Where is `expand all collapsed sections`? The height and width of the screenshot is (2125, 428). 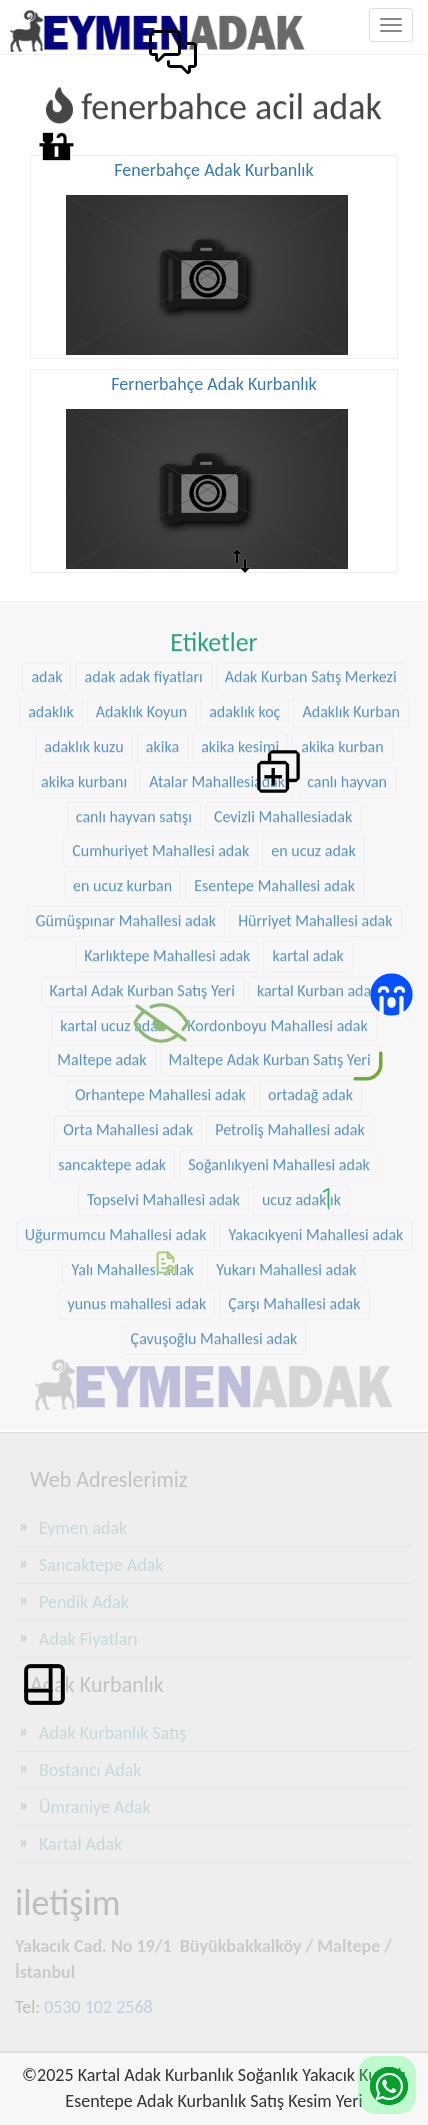 expand all collapsed sections is located at coordinates (278, 771).